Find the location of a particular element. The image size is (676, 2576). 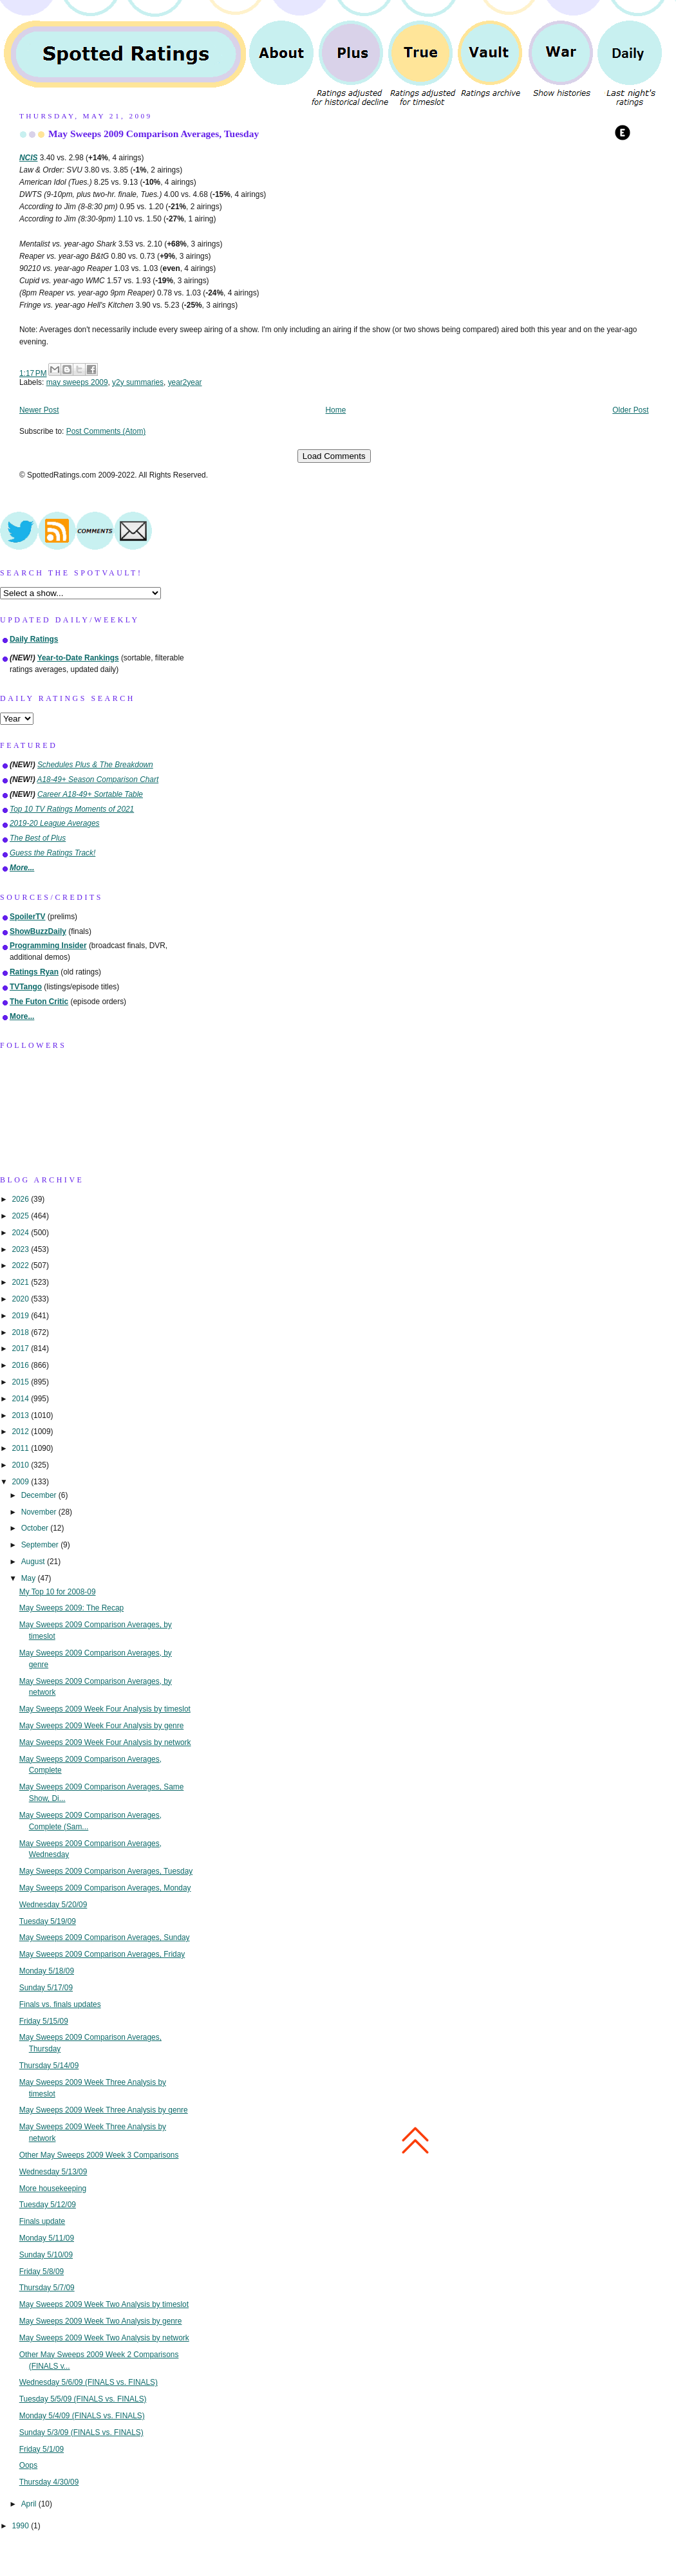

indicates an "E" rating or category is located at coordinates (623, 133).